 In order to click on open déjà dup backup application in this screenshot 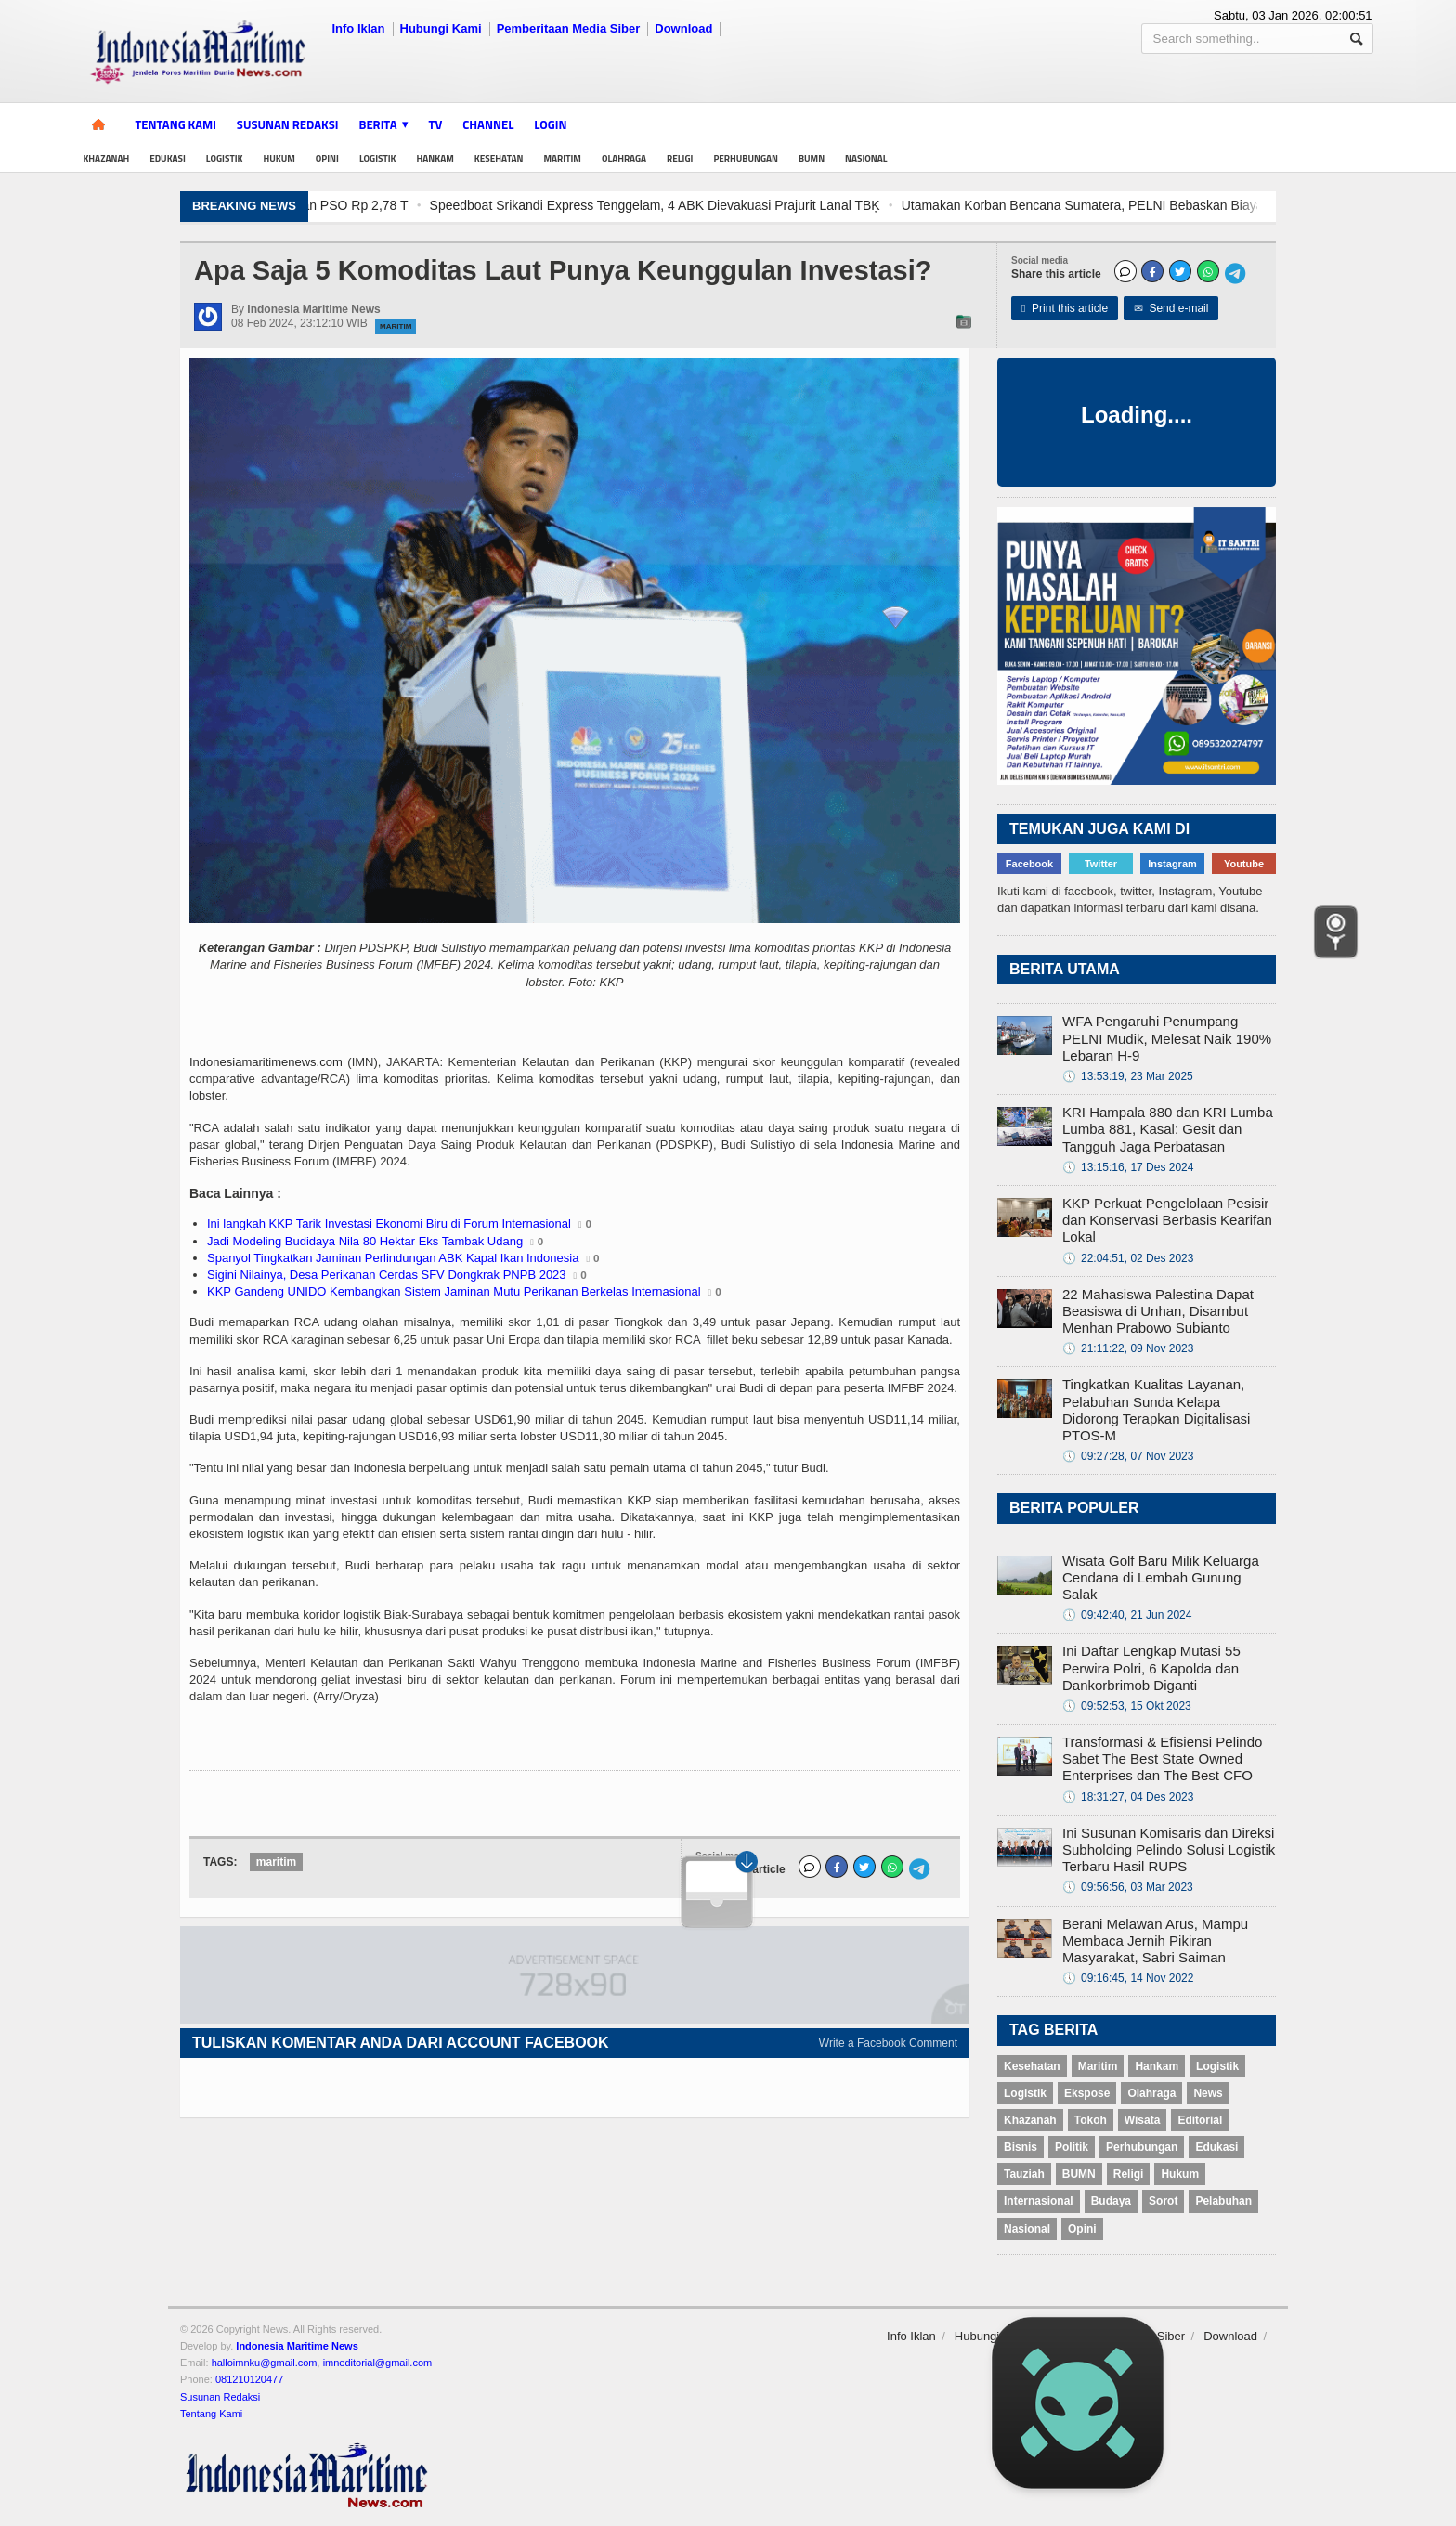, I will do `click(1335, 931)`.